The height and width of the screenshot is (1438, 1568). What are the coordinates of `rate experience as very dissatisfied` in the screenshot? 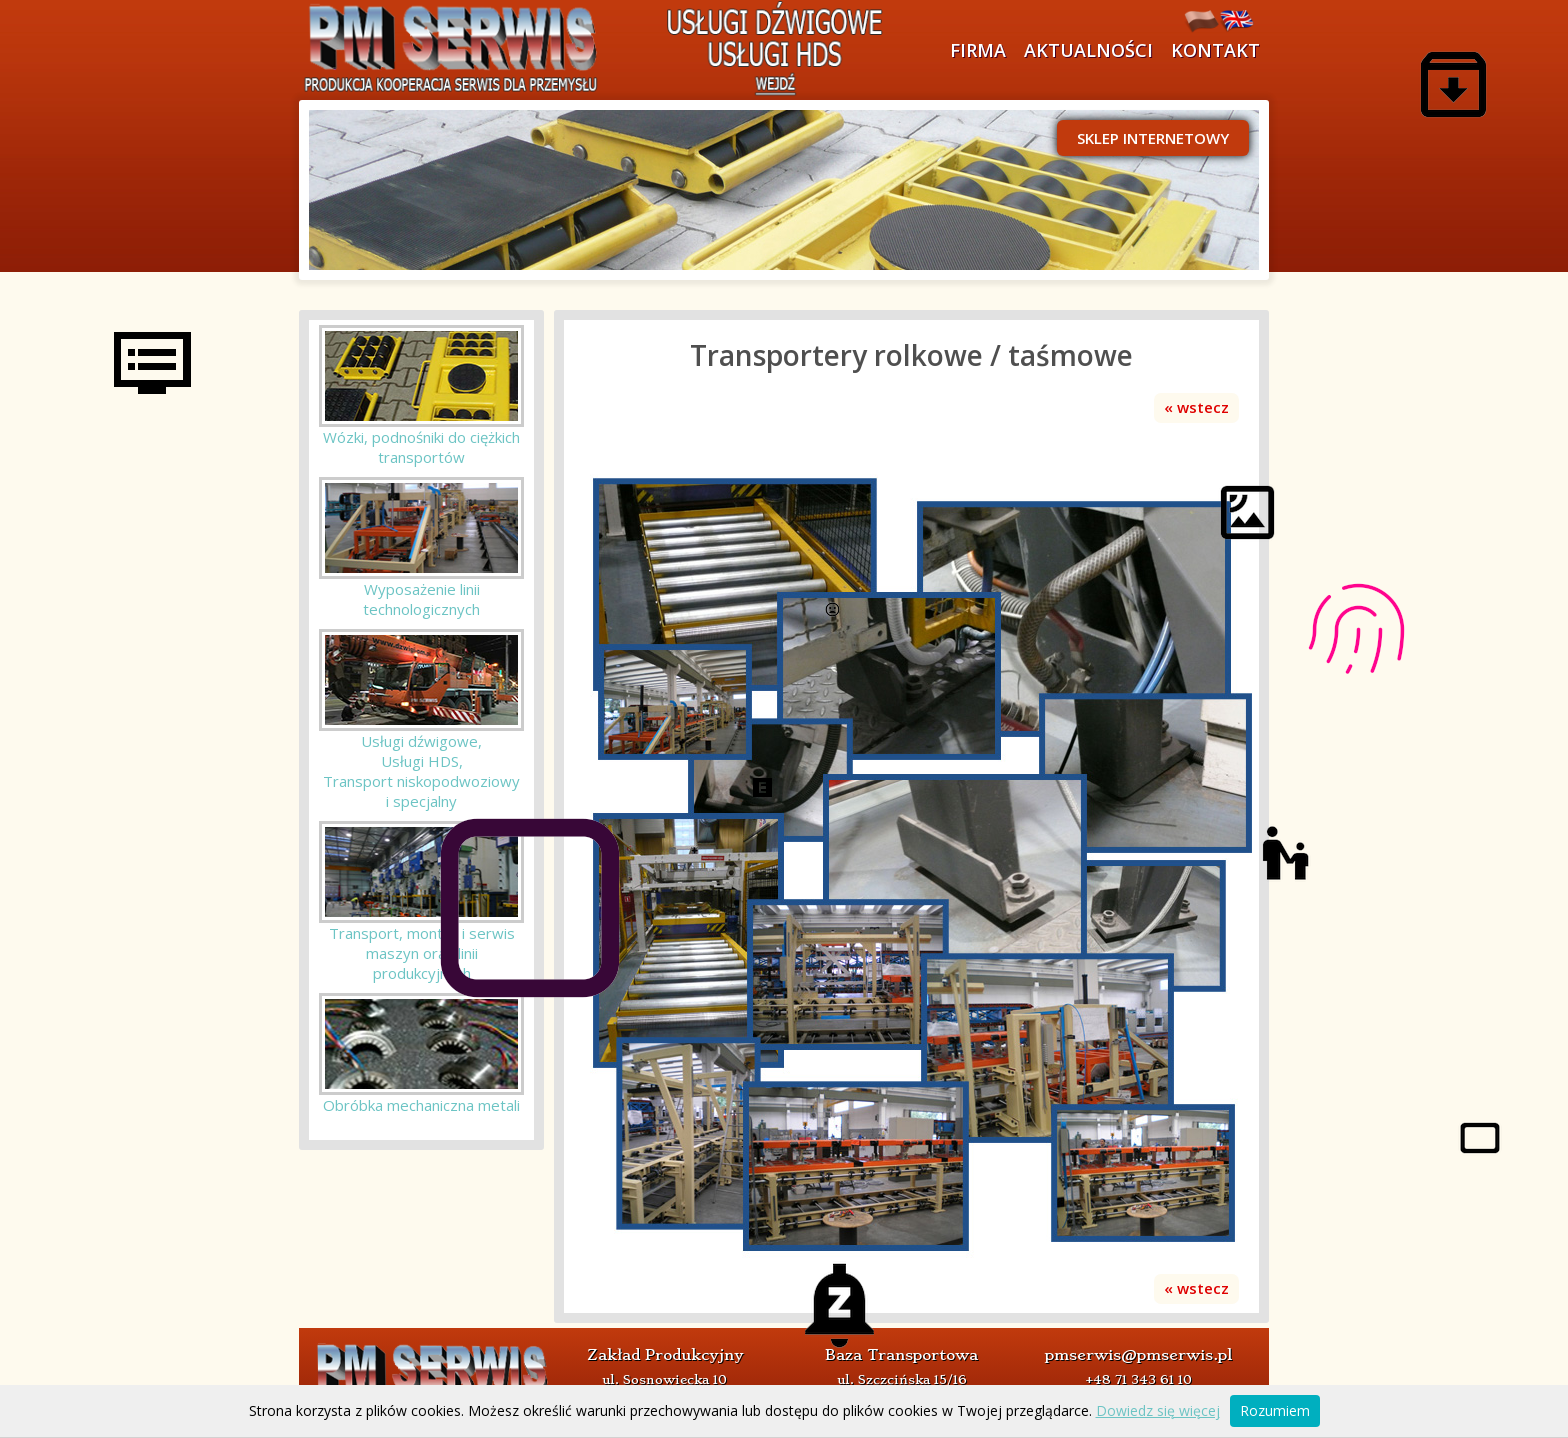 It's located at (832, 609).